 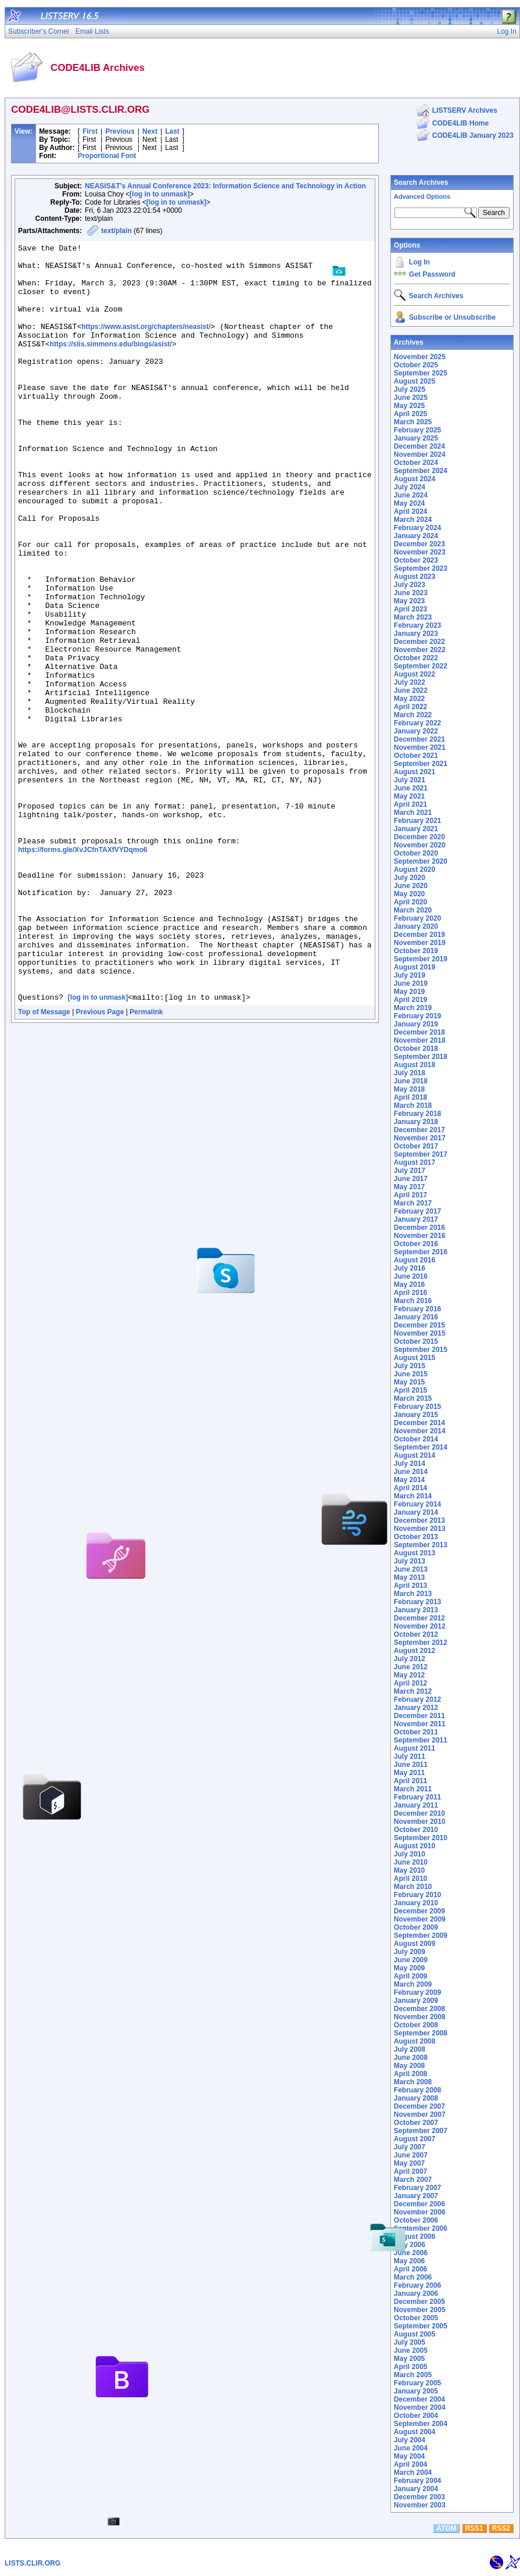 What do you see at coordinates (116, 1557) in the screenshot?
I see `open biology course files` at bounding box center [116, 1557].